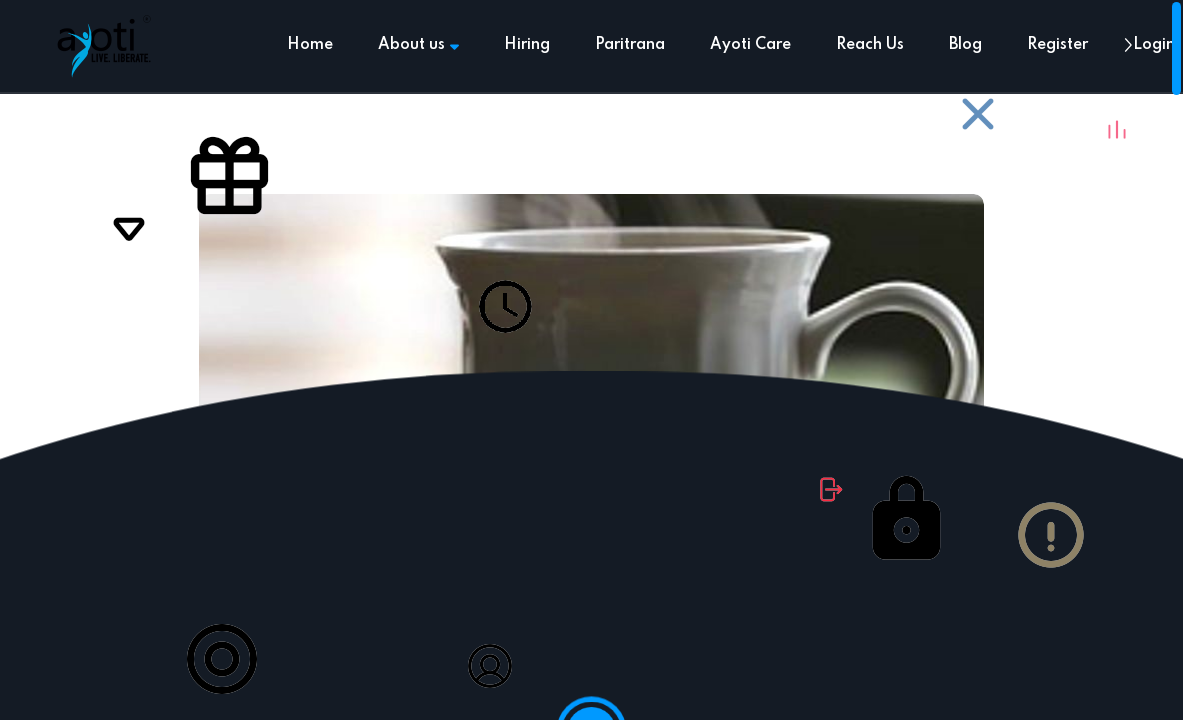  What do you see at coordinates (978, 114) in the screenshot?
I see `close the current window or dialog` at bounding box center [978, 114].